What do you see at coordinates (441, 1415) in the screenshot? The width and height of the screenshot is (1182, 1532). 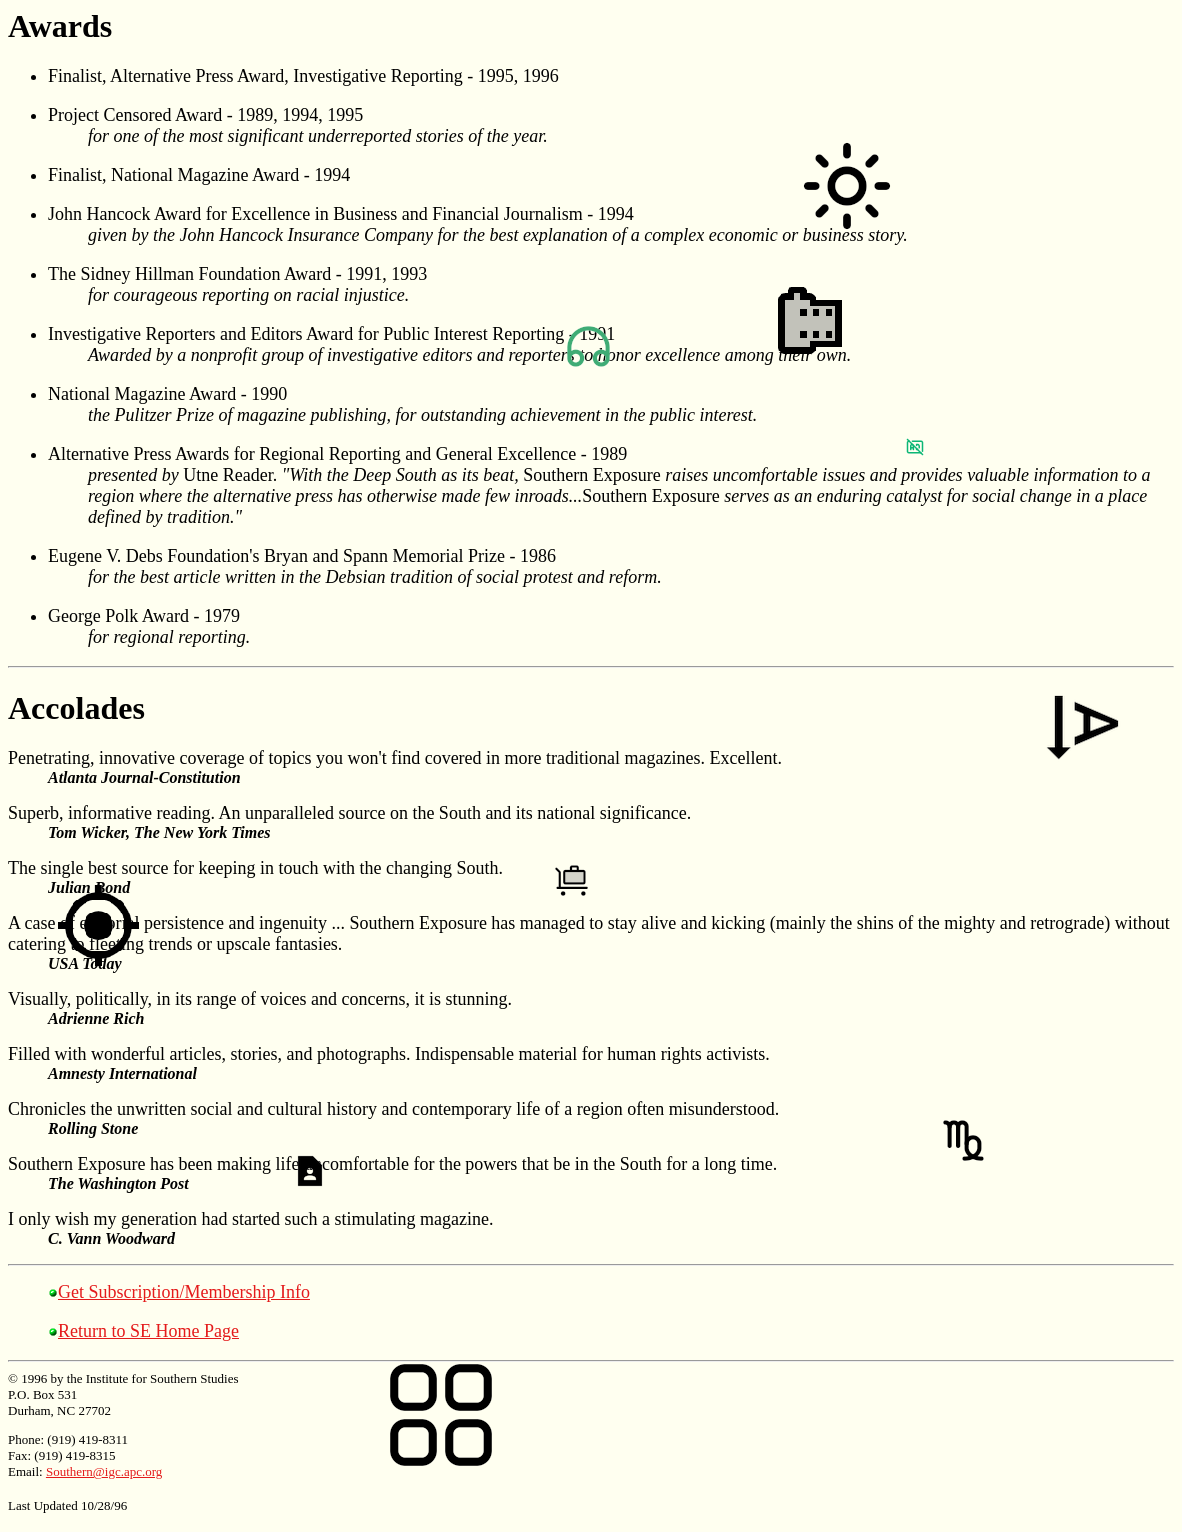 I see `access all apps or applications` at bounding box center [441, 1415].